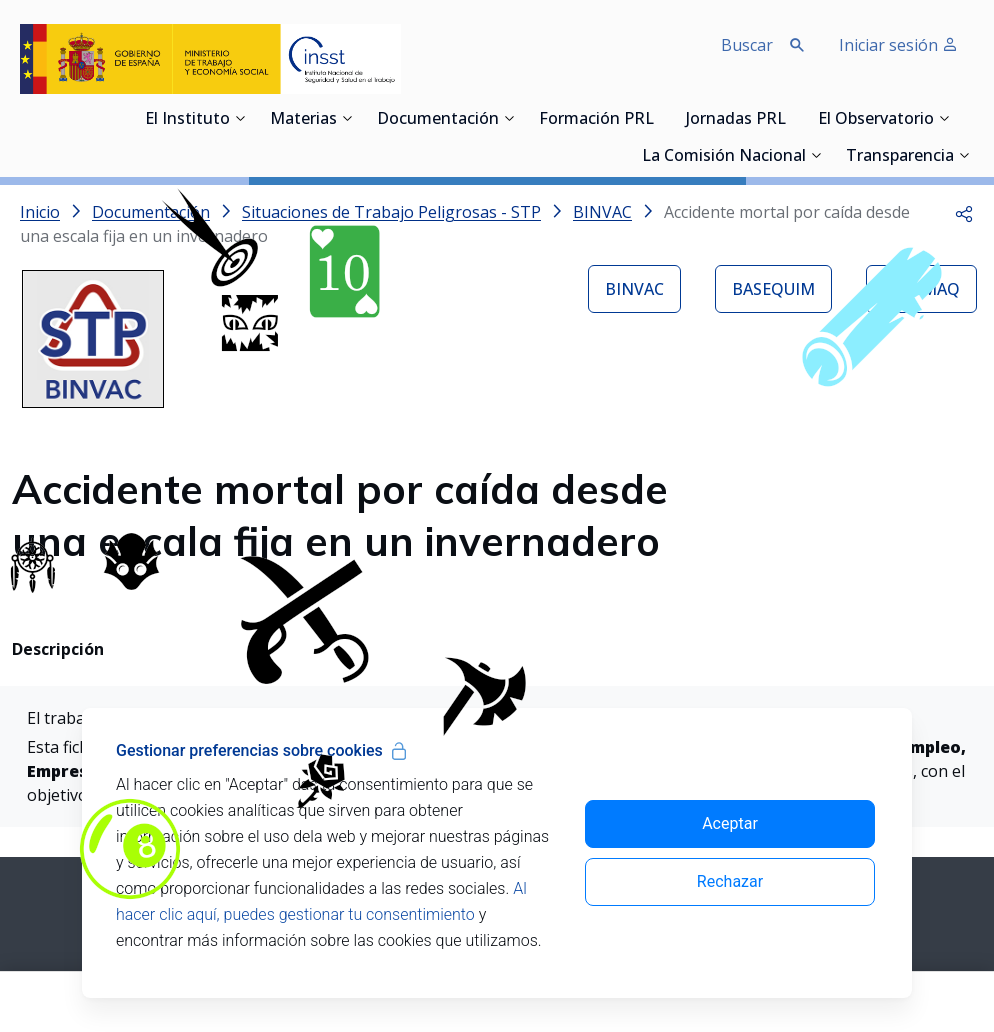 The height and width of the screenshot is (1032, 994). Describe the element at coordinates (32, 565) in the screenshot. I see `access dream journal or sleep tracking features` at that location.